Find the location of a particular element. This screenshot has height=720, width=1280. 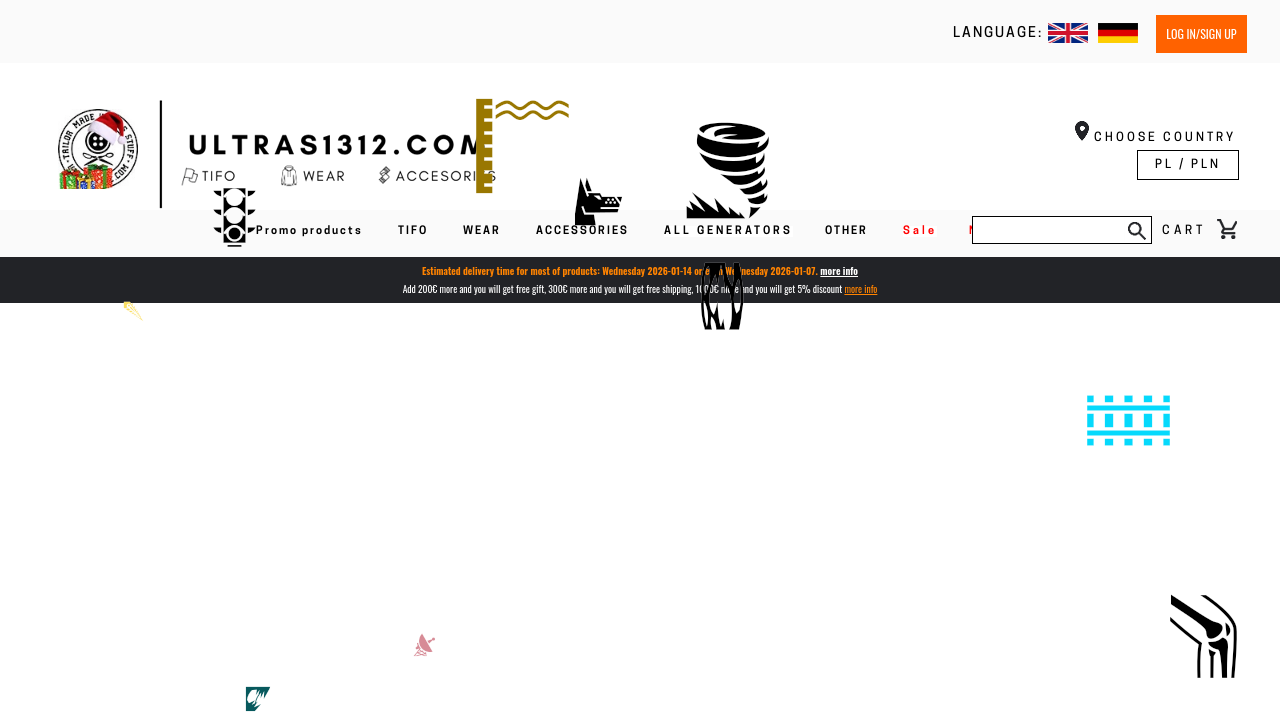

indicates severe weather alert or tornado warning is located at coordinates (734, 170).